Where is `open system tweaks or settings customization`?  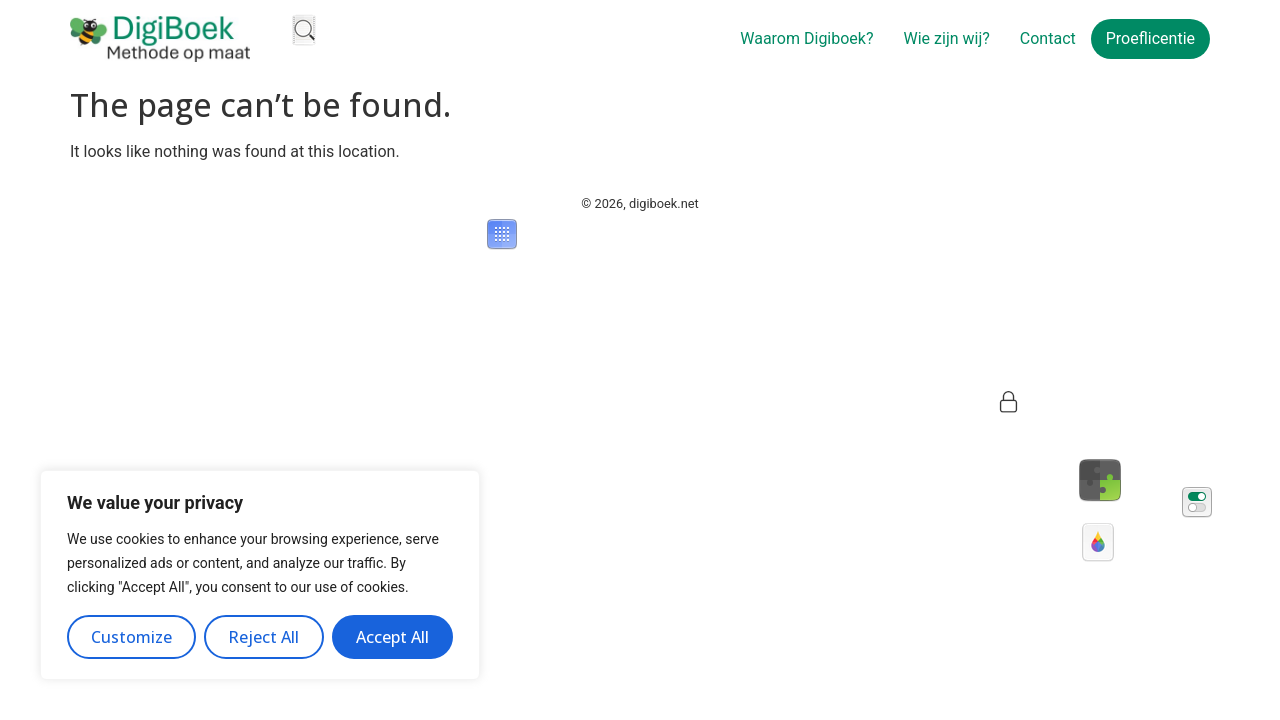 open system tweaks or settings customization is located at coordinates (1197, 502).